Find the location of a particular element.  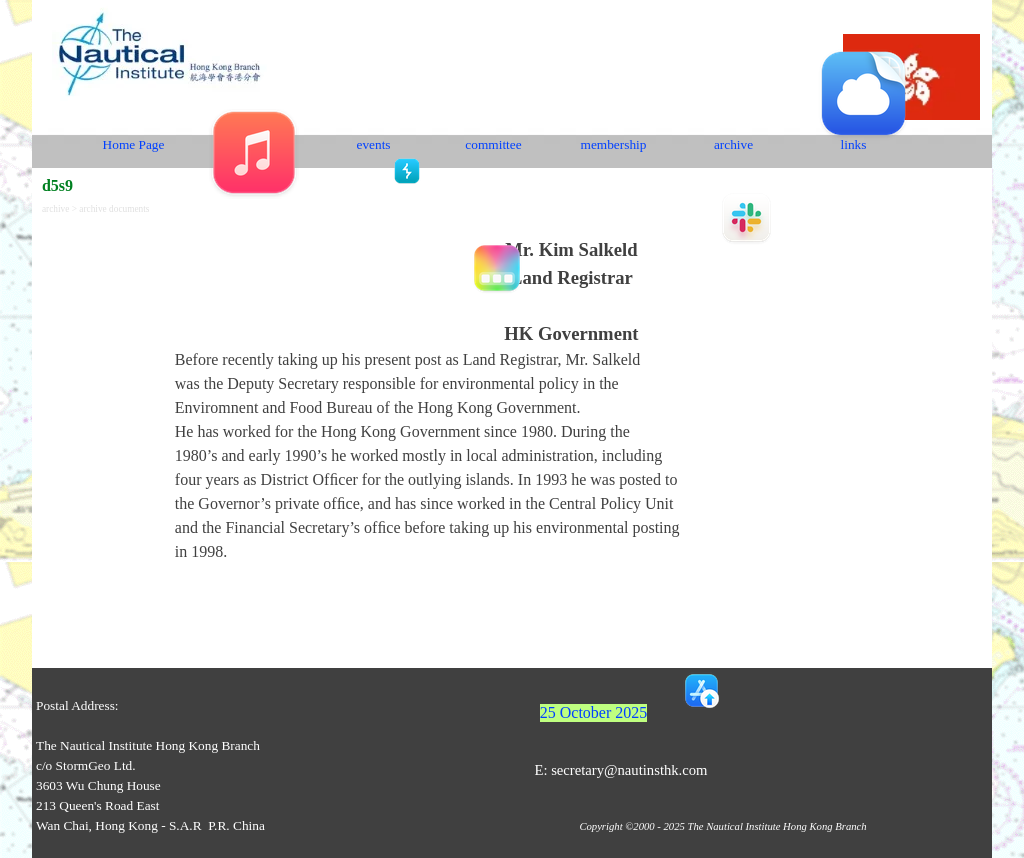

open burp suite application is located at coordinates (407, 171).